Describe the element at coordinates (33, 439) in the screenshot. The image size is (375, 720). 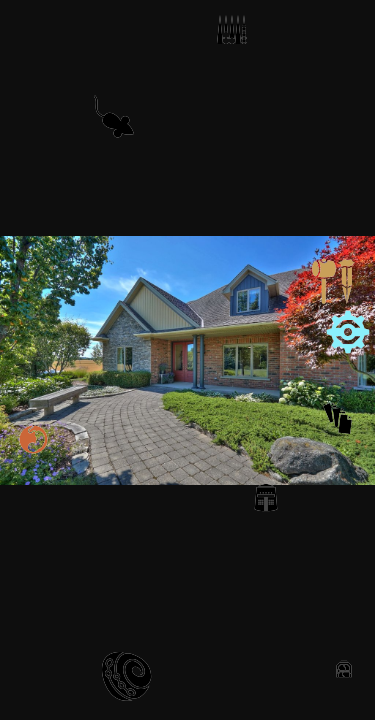
I see `indicates pregnancy or fetal development stage` at that location.